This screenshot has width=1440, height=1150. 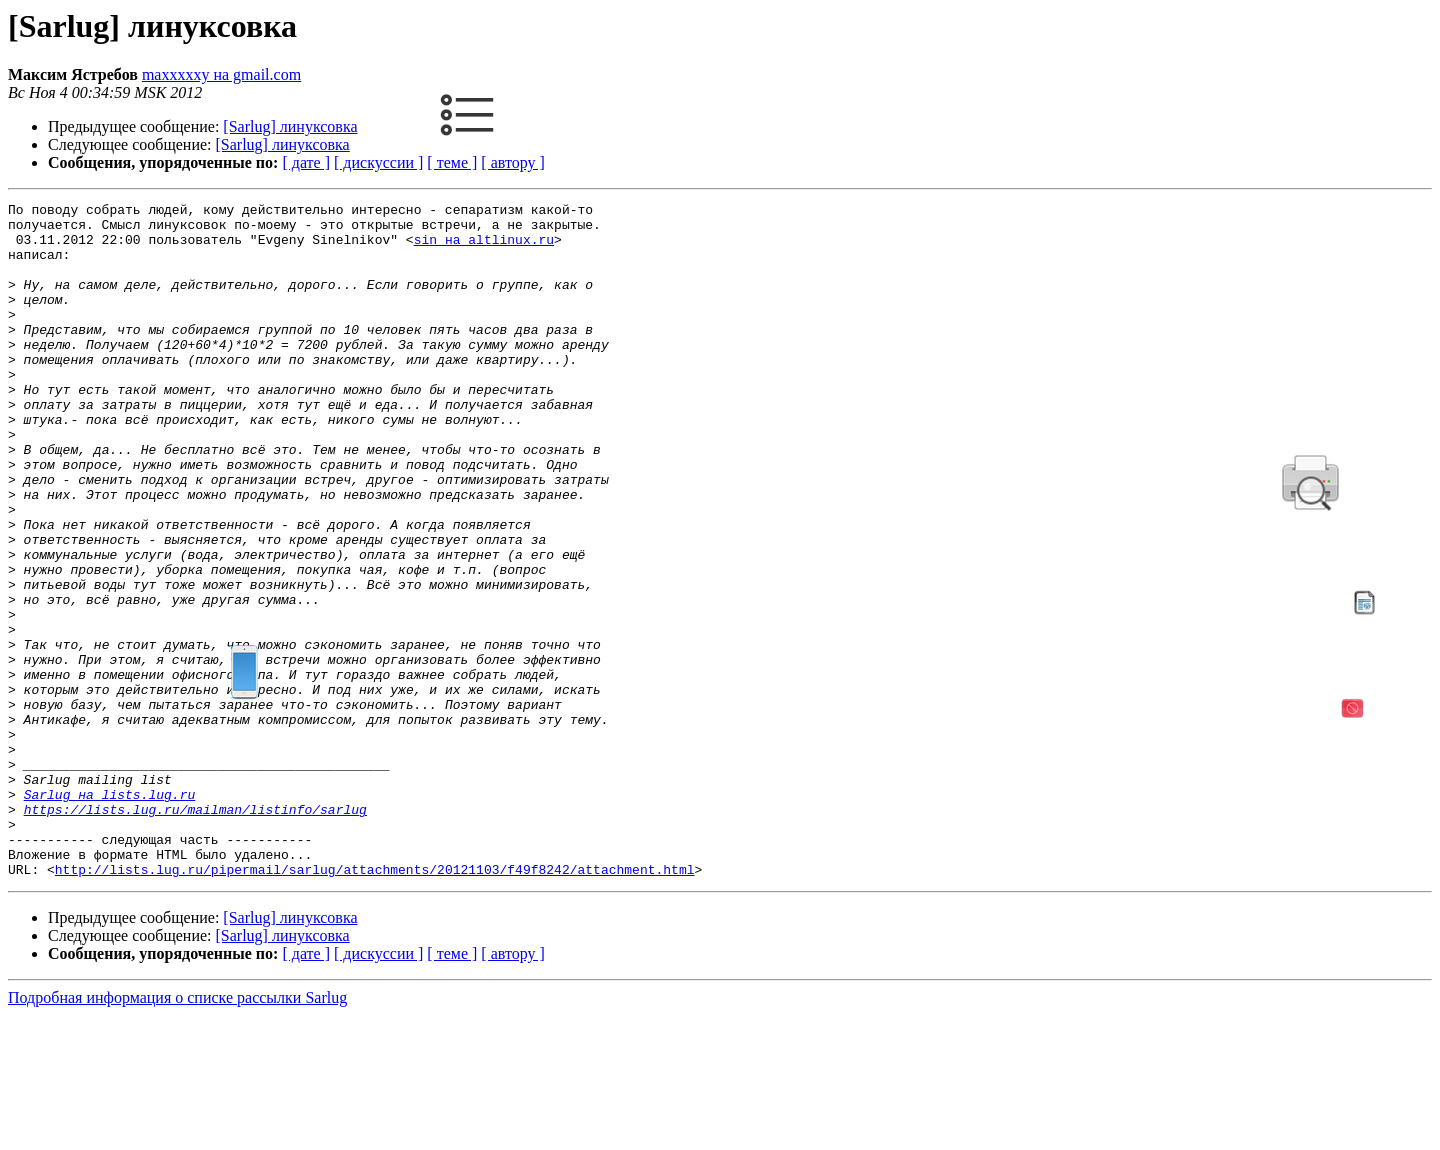 I want to click on iPod Touch device connected, so click(x=244, y=672).